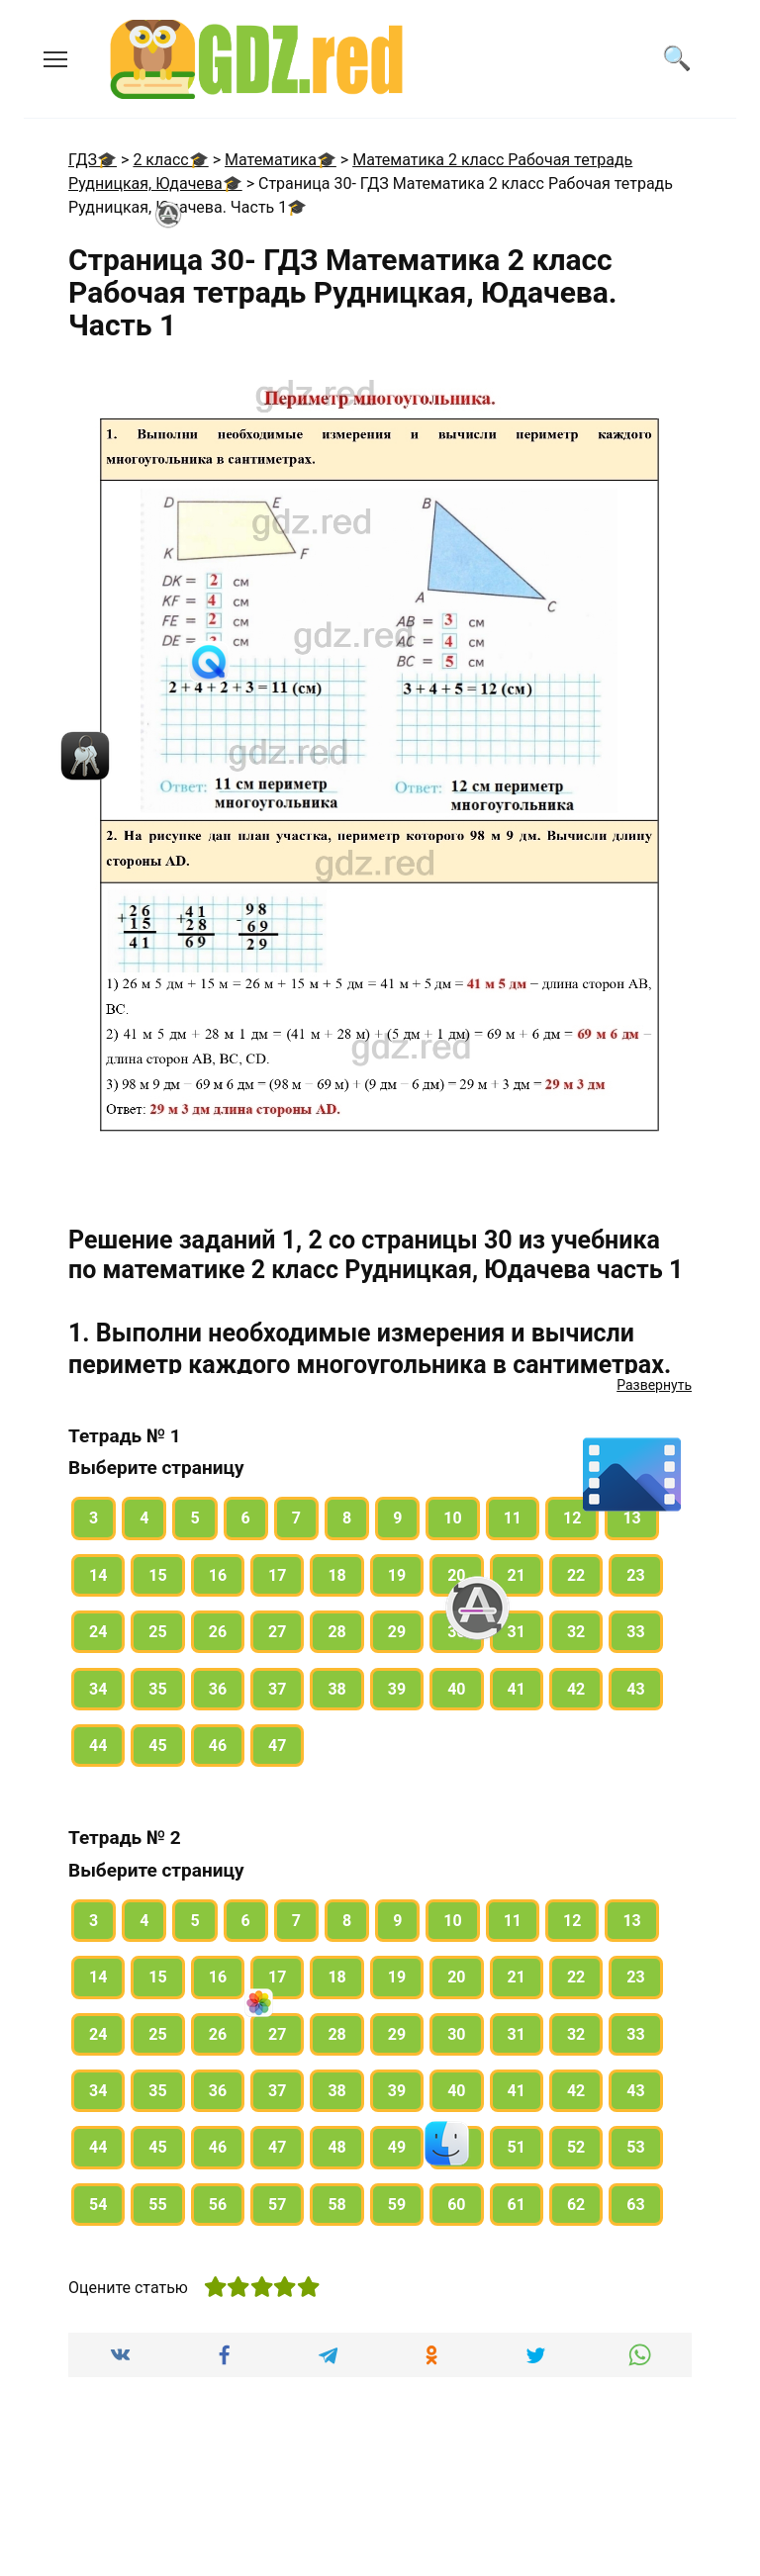 This screenshot has height=2576, width=760. What do you see at coordinates (258, 2002) in the screenshot?
I see `open the Photos app` at bounding box center [258, 2002].